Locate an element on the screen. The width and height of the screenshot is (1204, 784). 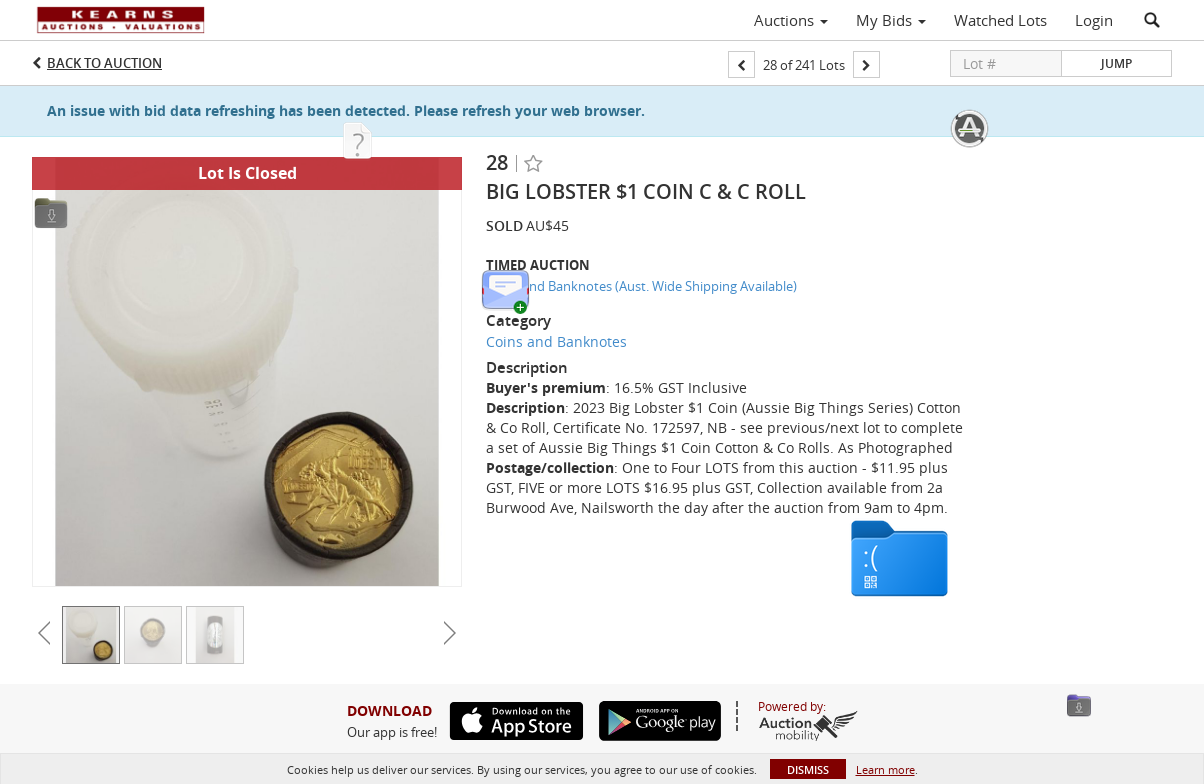
compose a new email message is located at coordinates (505, 289).